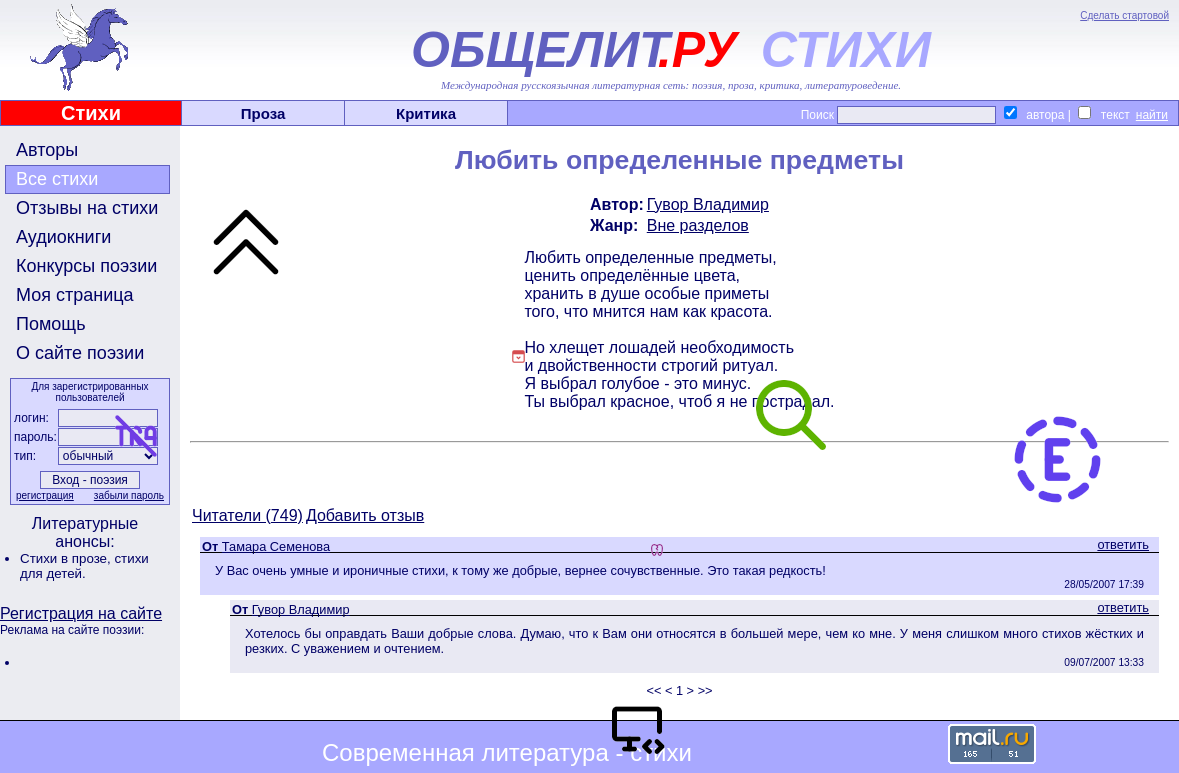 The image size is (1179, 773). Describe the element at coordinates (657, 550) in the screenshot. I see `indicates a chipped or damaged tooth` at that location.